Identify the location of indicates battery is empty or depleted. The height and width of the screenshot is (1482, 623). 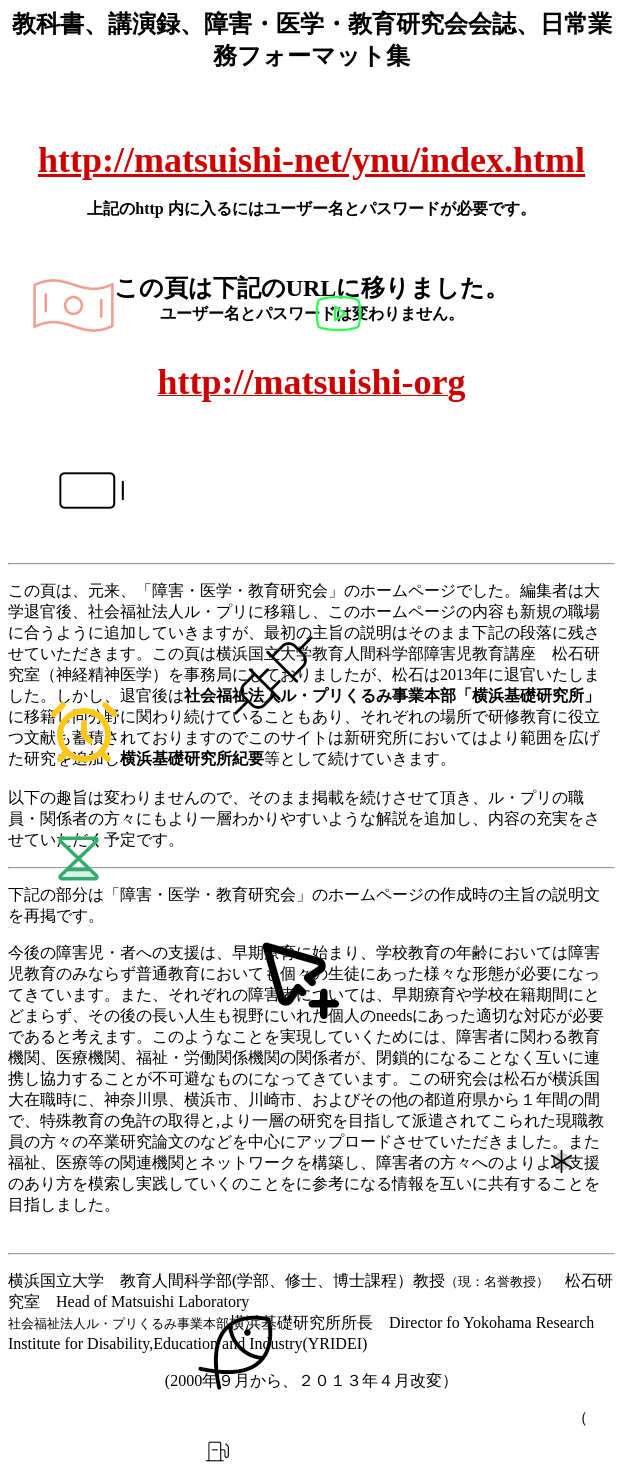
(90, 490).